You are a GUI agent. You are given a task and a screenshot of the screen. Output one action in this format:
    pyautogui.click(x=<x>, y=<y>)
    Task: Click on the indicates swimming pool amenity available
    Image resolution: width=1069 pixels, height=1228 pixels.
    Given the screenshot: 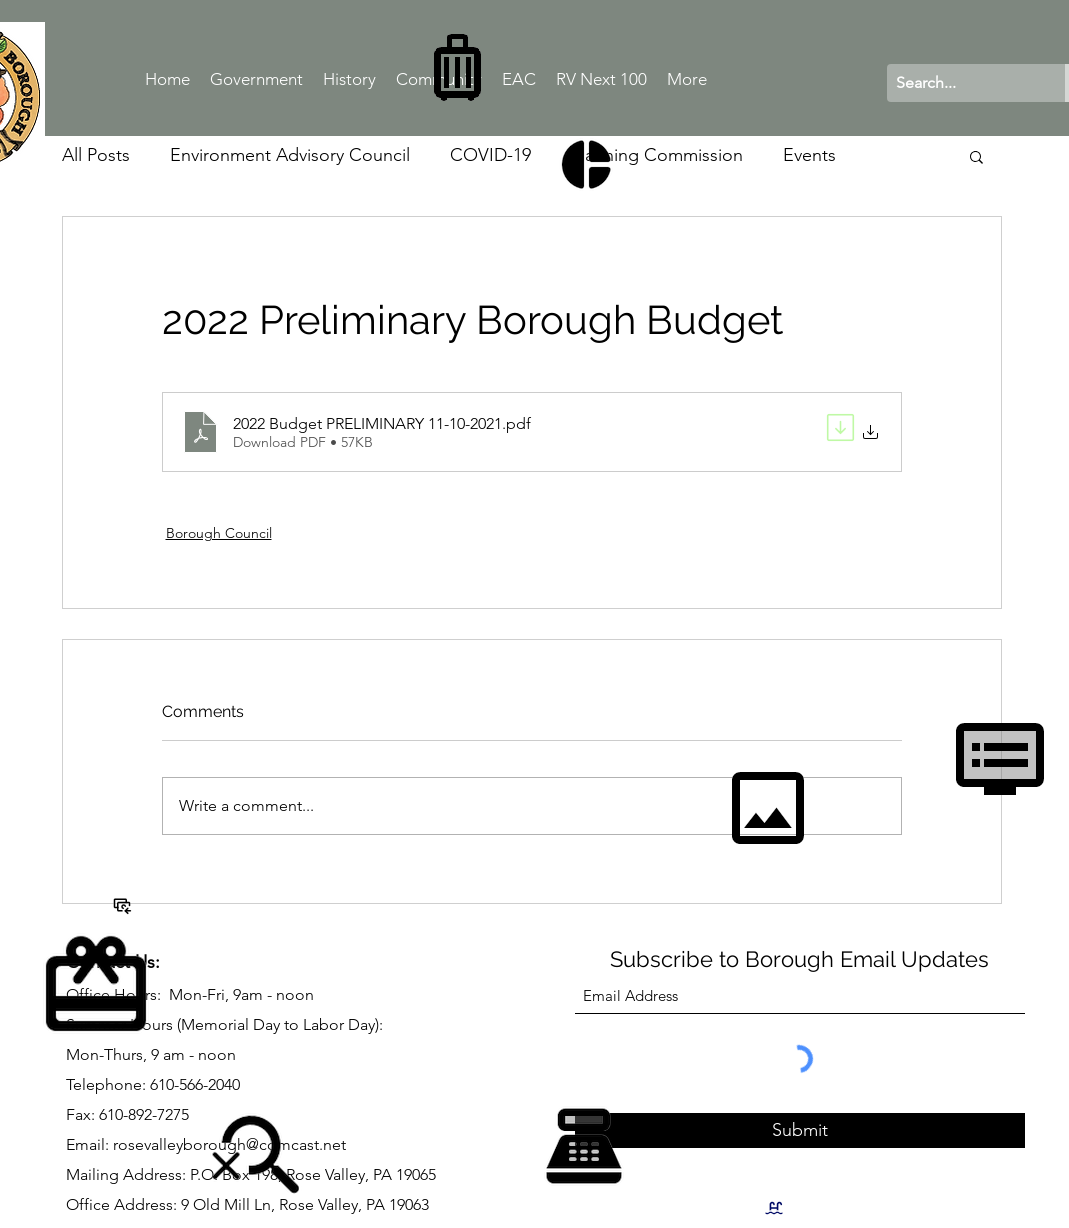 What is the action you would take?
    pyautogui.click(x=774, y=1208)
    